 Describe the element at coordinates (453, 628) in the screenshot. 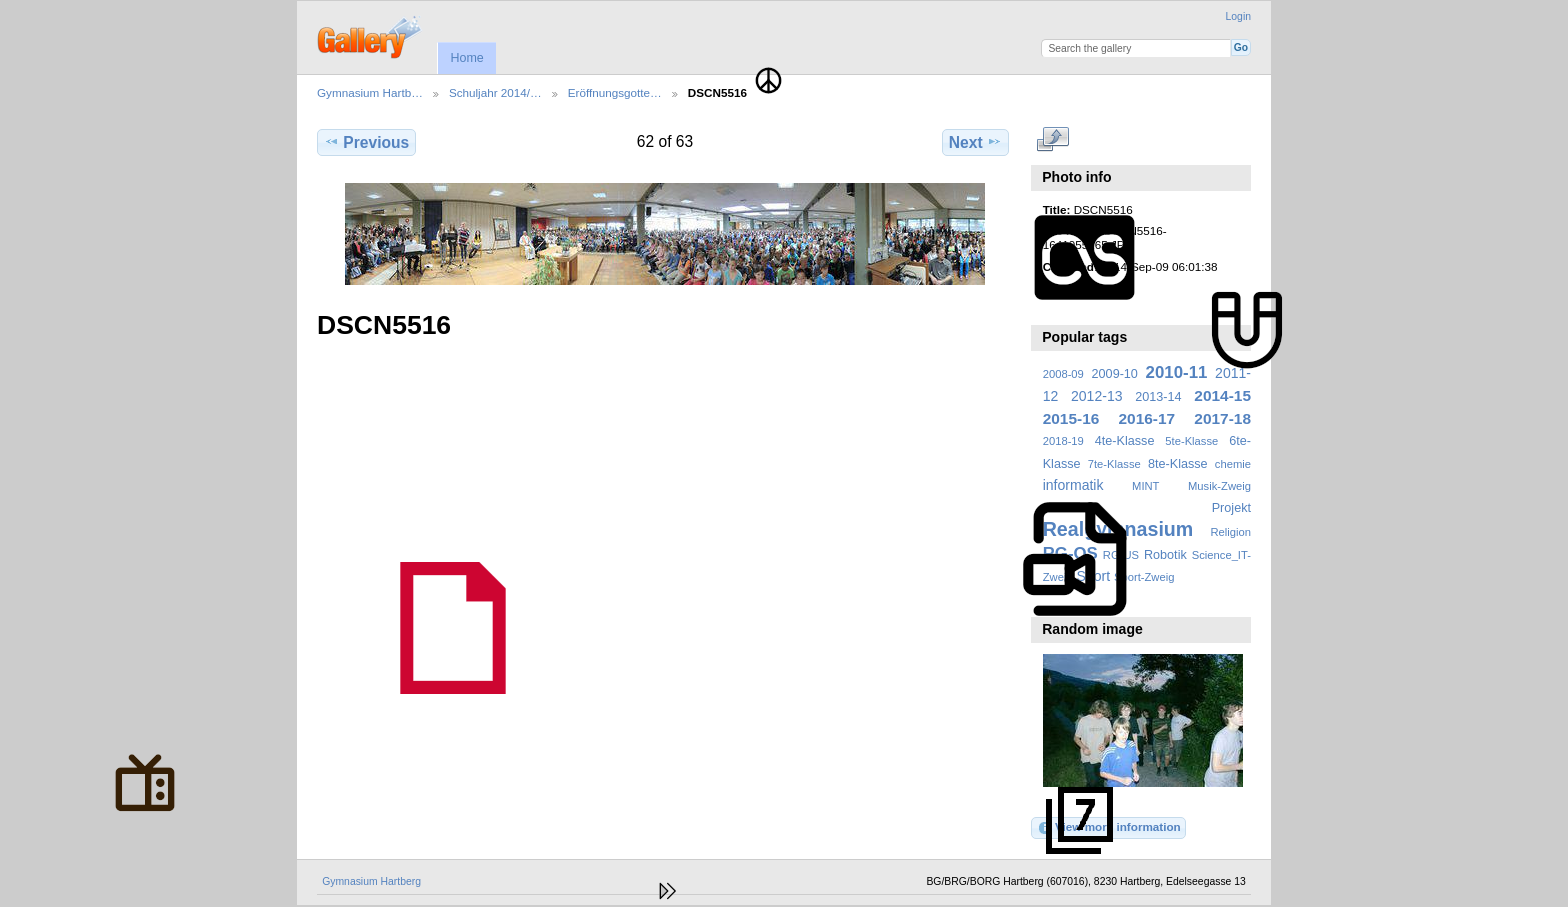

I see `view document or file` at that location.